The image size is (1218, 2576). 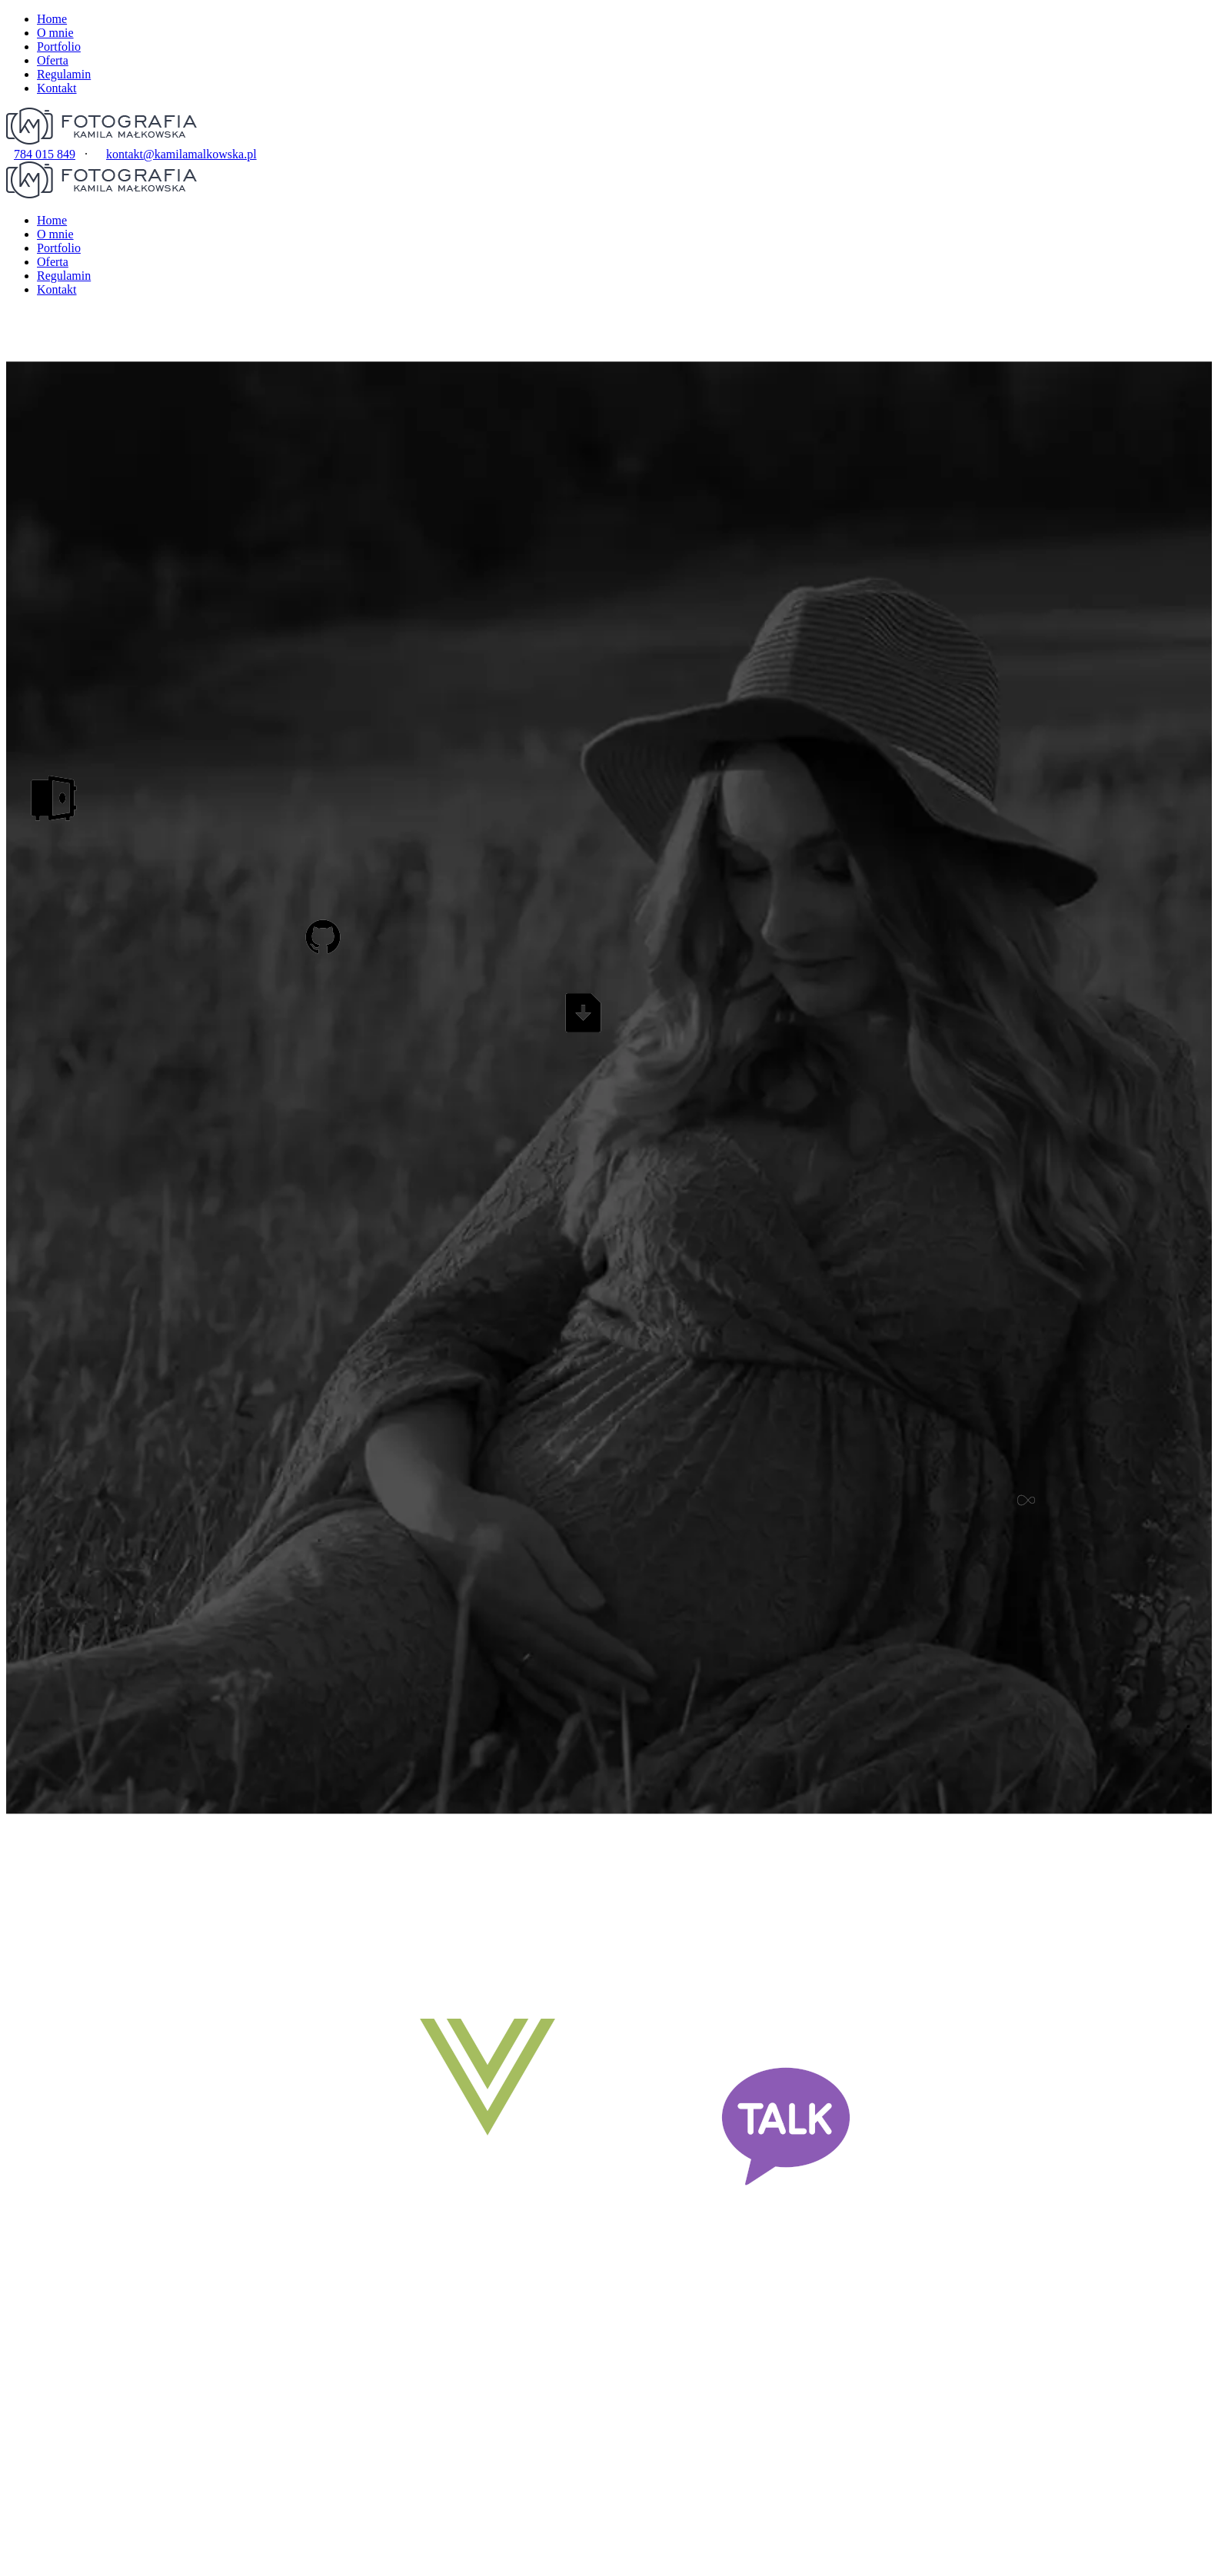 What do you see at coordinates (786, 2122) in the screenshot?
I see `open KakaoTalk messaging app` at bounding box center [786, 2122].